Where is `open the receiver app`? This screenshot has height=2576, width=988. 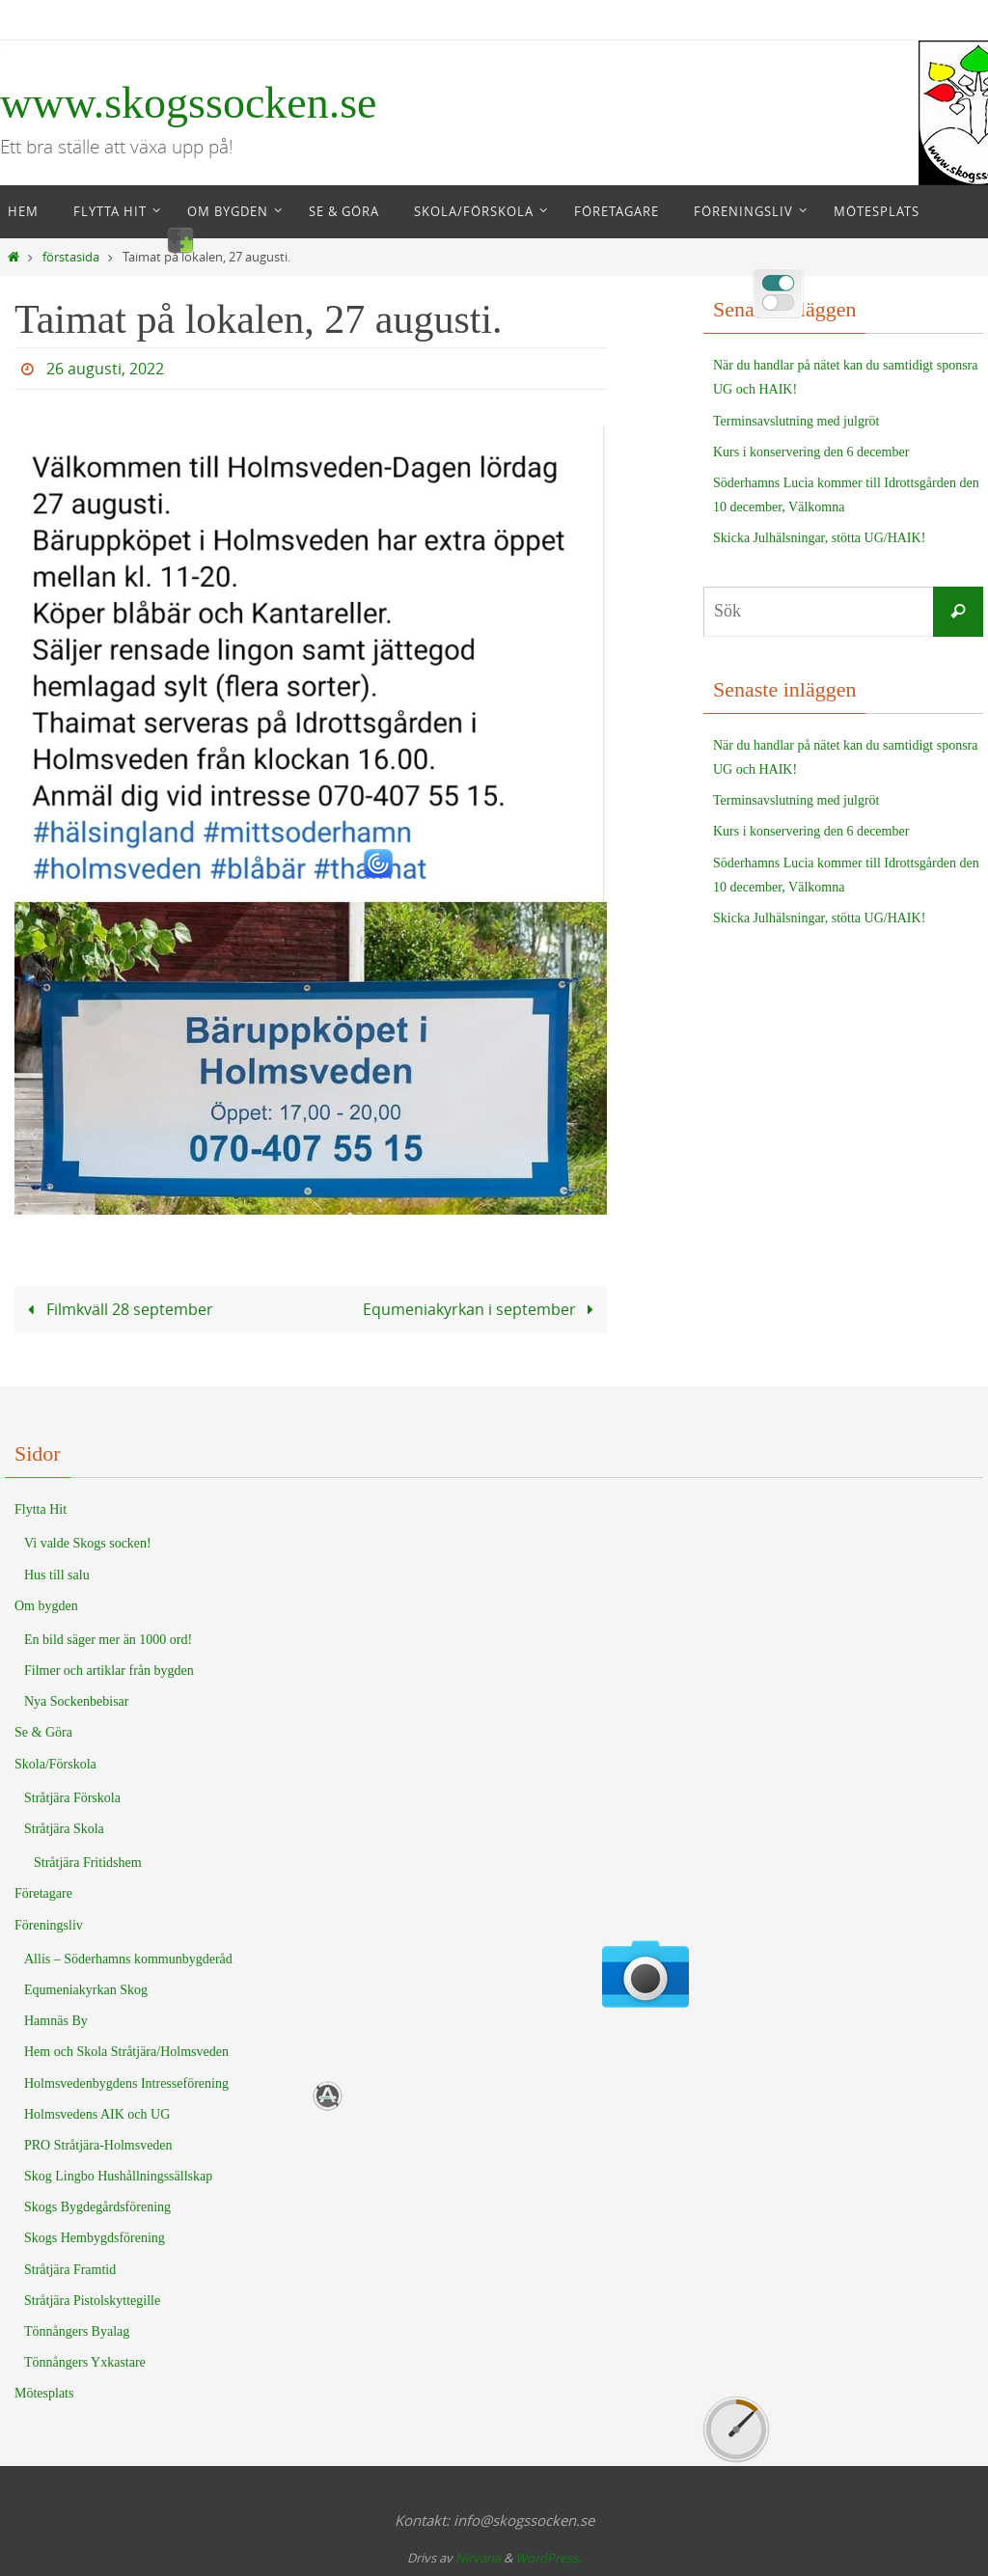
open the receiver app is located at coordinates (378, 863).